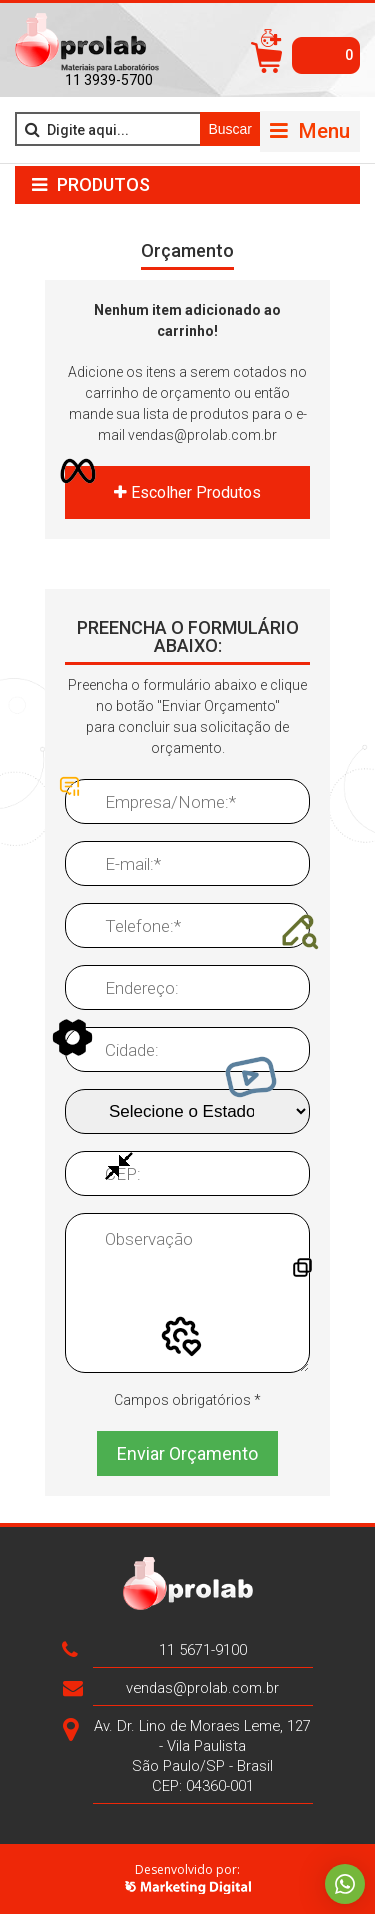 The height and width of the screenshot is (1914, 375). What do you see at coordinates (180, 1335) in the screenshot?
I see `customize your favorites or liked items settings` at bounding box center [180, 1335].